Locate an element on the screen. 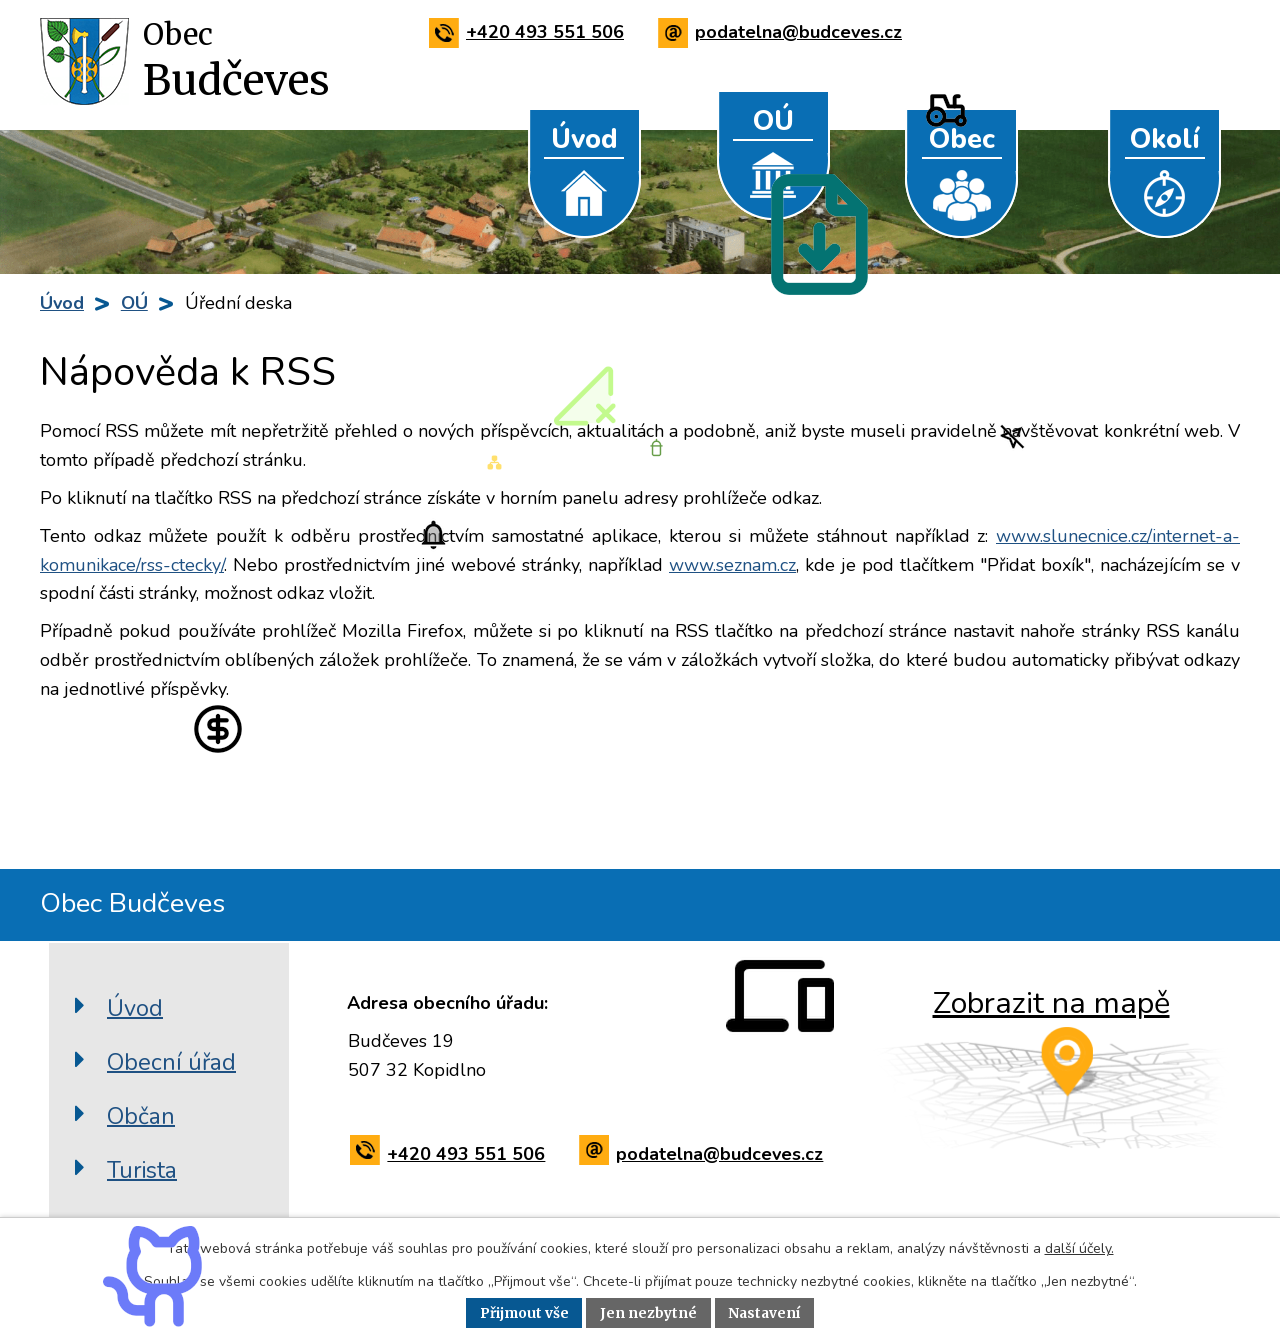  location sharing is disabled is located at coordinates (1011, 437).